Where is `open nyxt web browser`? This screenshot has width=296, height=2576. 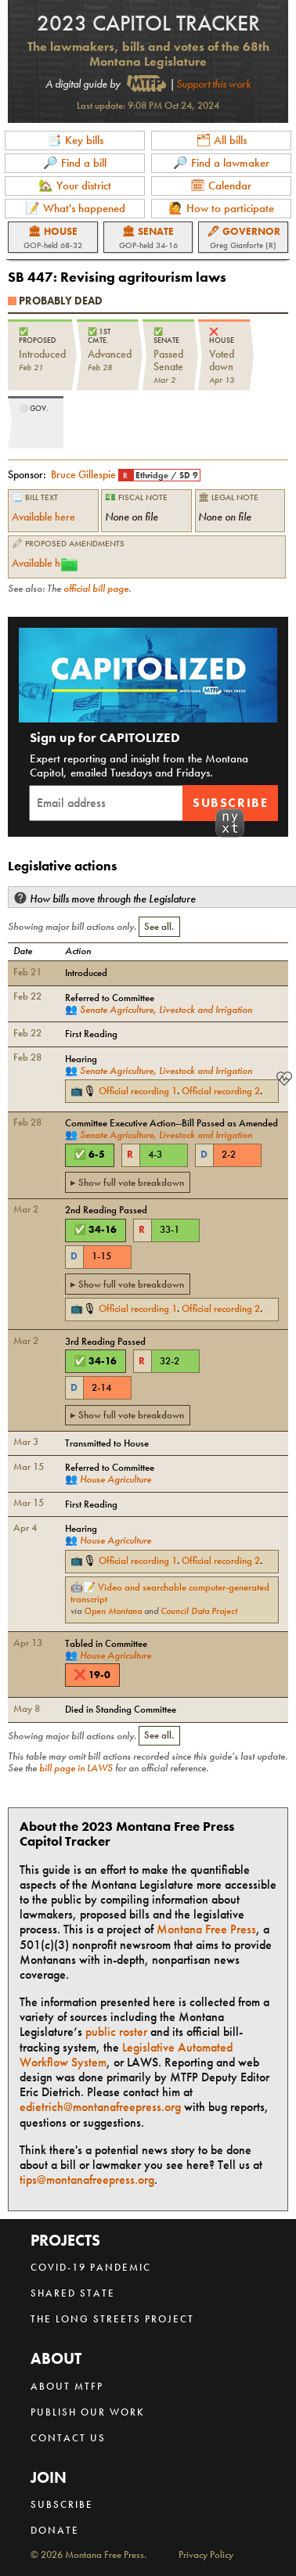
open nyxt web browser is located at coordinates (229, 823).